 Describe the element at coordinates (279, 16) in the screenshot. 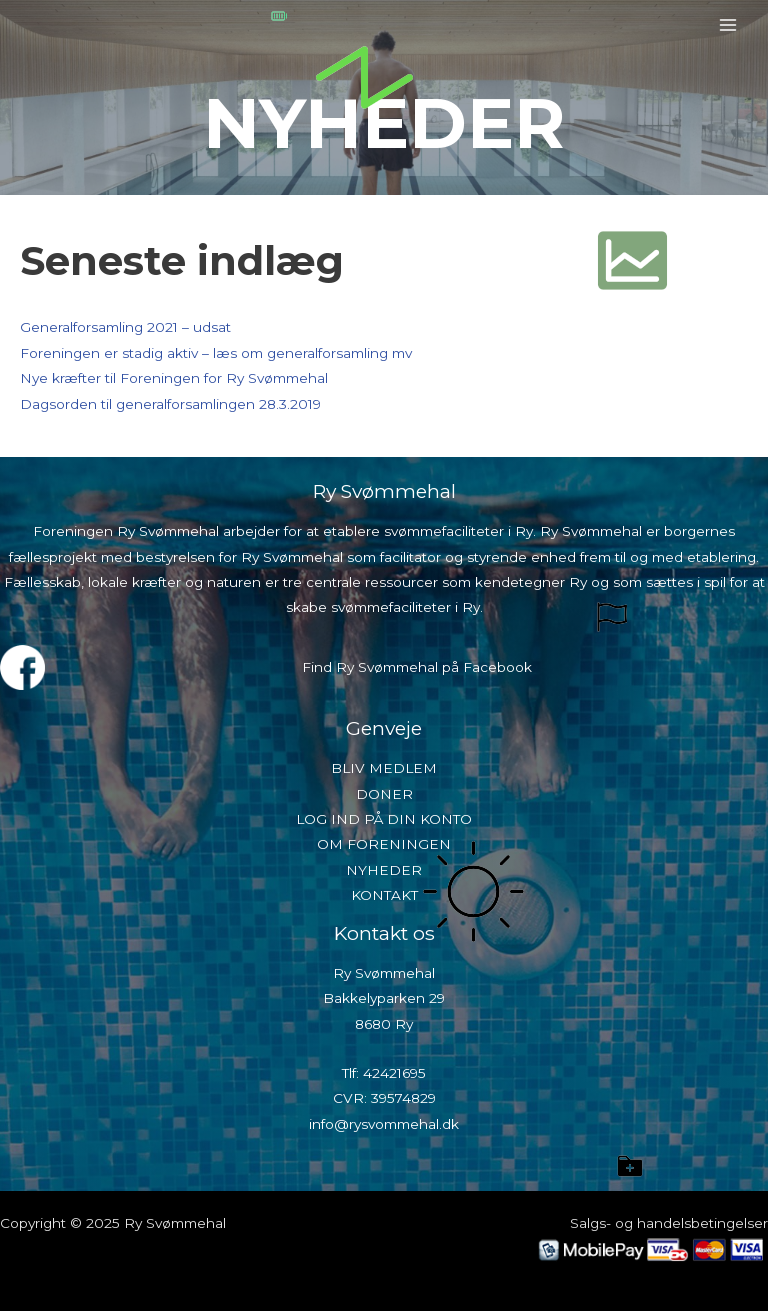

I see `indicates battery is fully charged` at that location.